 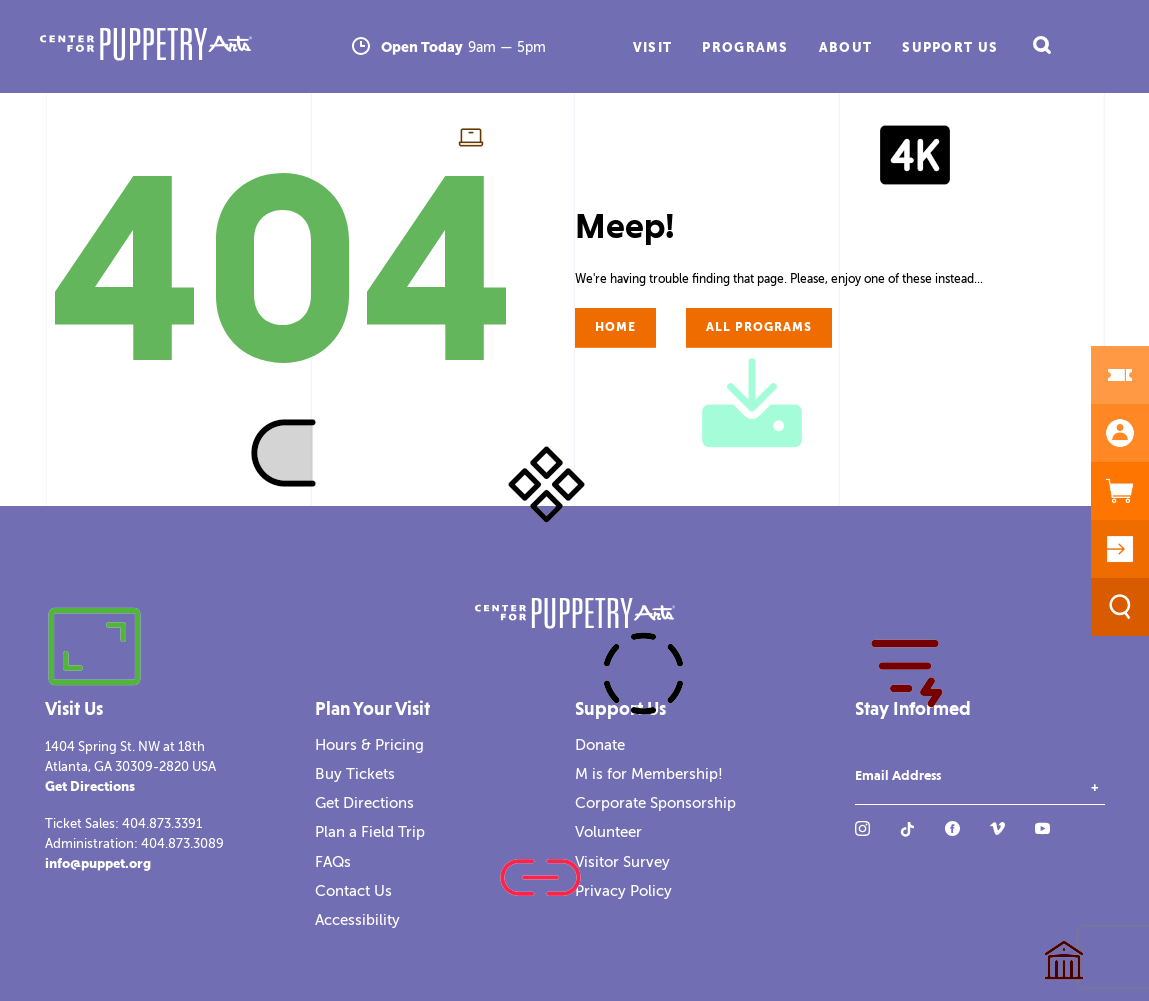 I want to click on indicates a proper subset relationship in mathematical notation, so click(x=285, y=453).